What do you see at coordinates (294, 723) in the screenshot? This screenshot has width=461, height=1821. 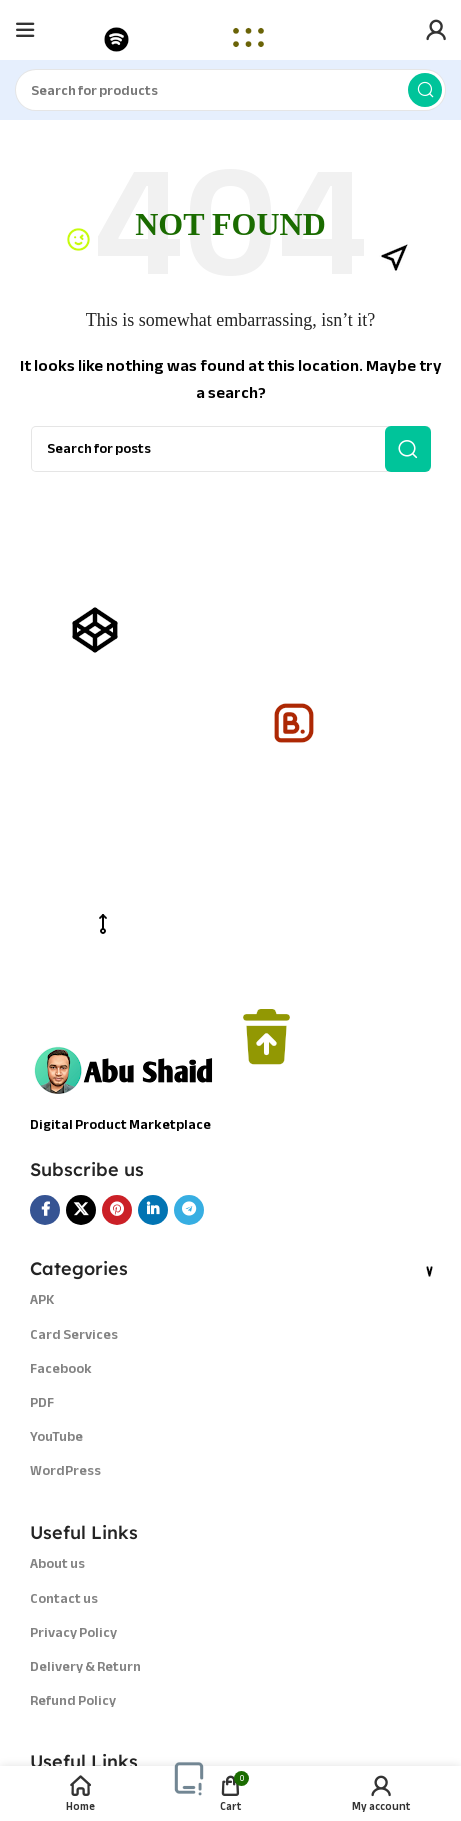 I see `visit booking.com` at bounding box center [294, 723].